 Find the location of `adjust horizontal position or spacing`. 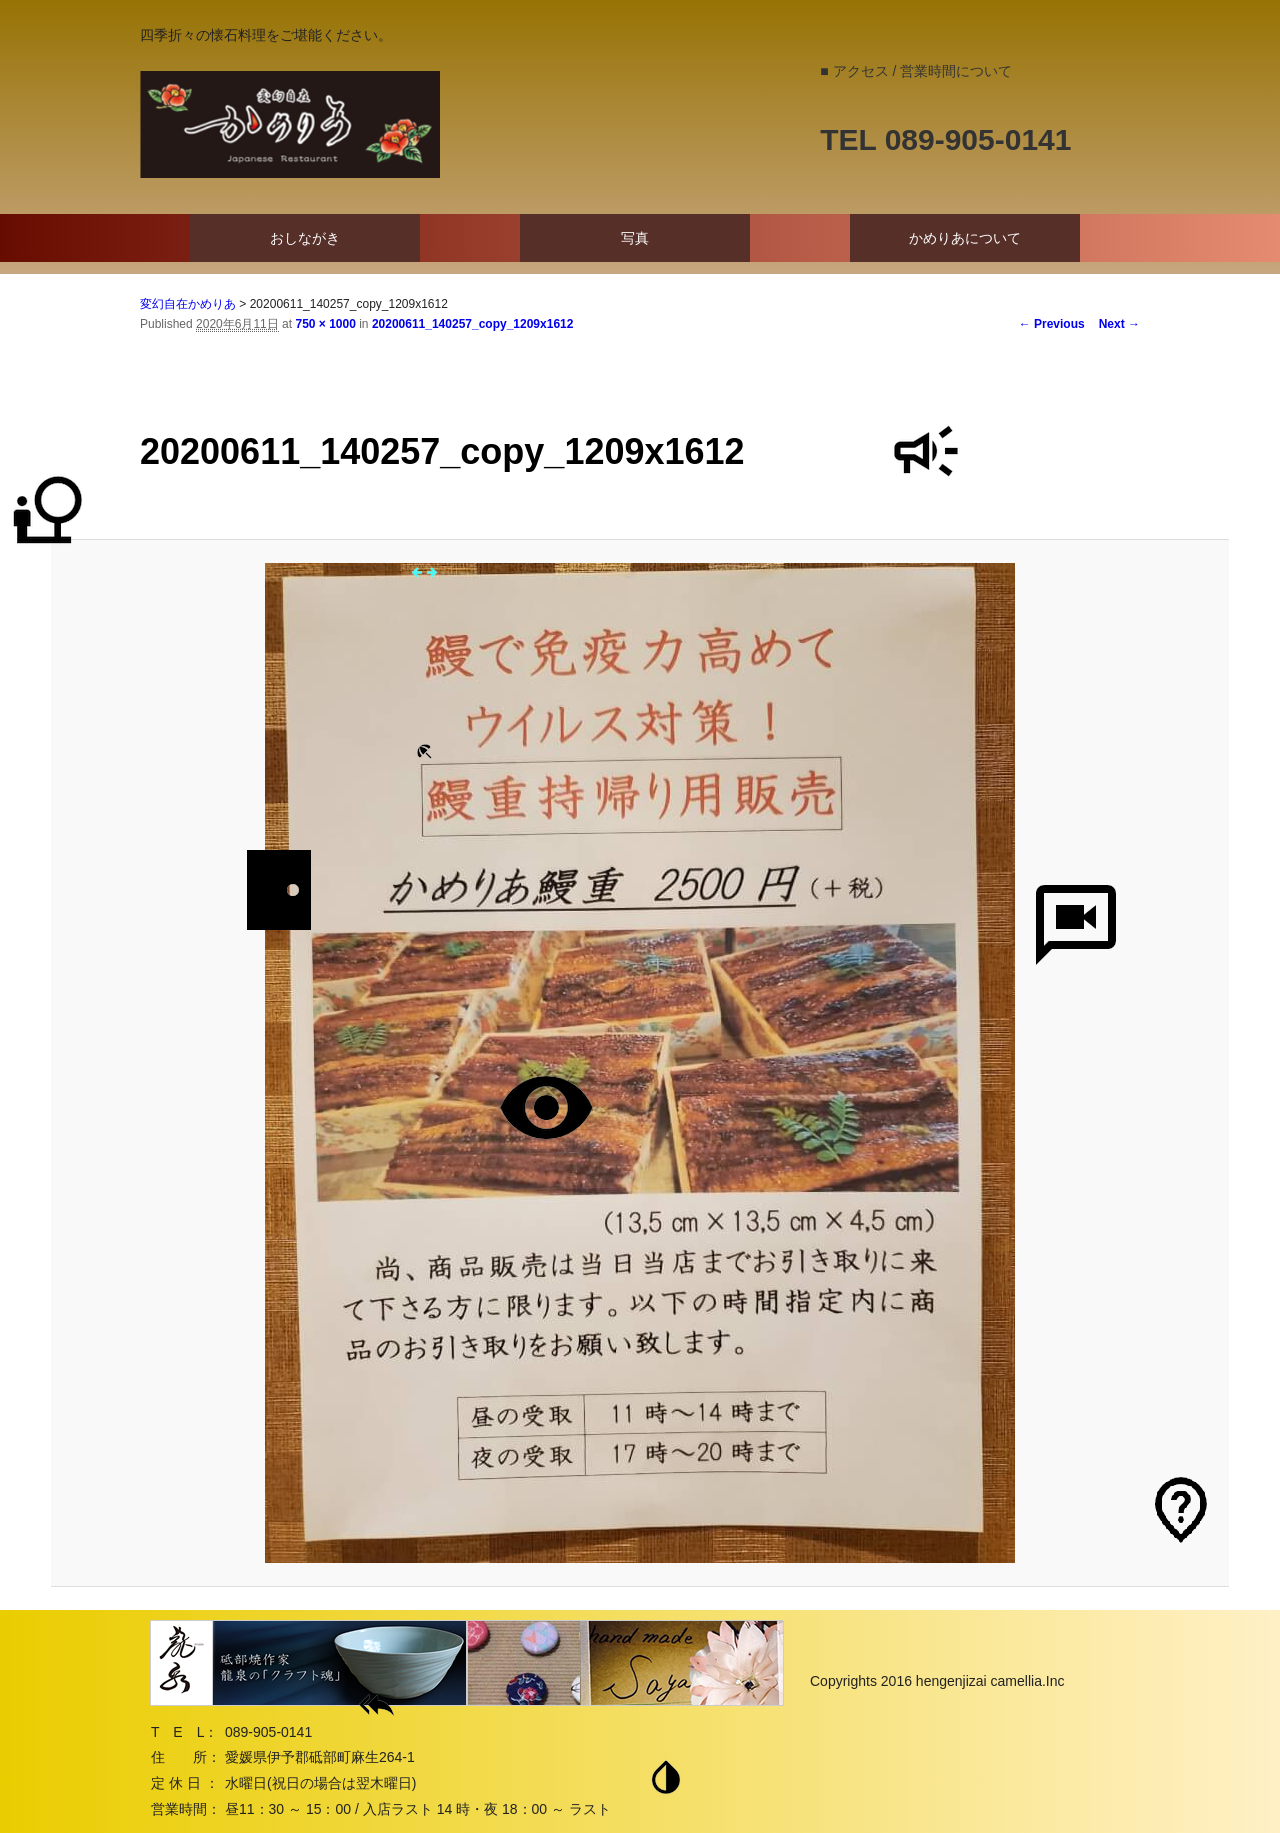

adjust horizontal position or spacing is located at coordinates (424, 572).